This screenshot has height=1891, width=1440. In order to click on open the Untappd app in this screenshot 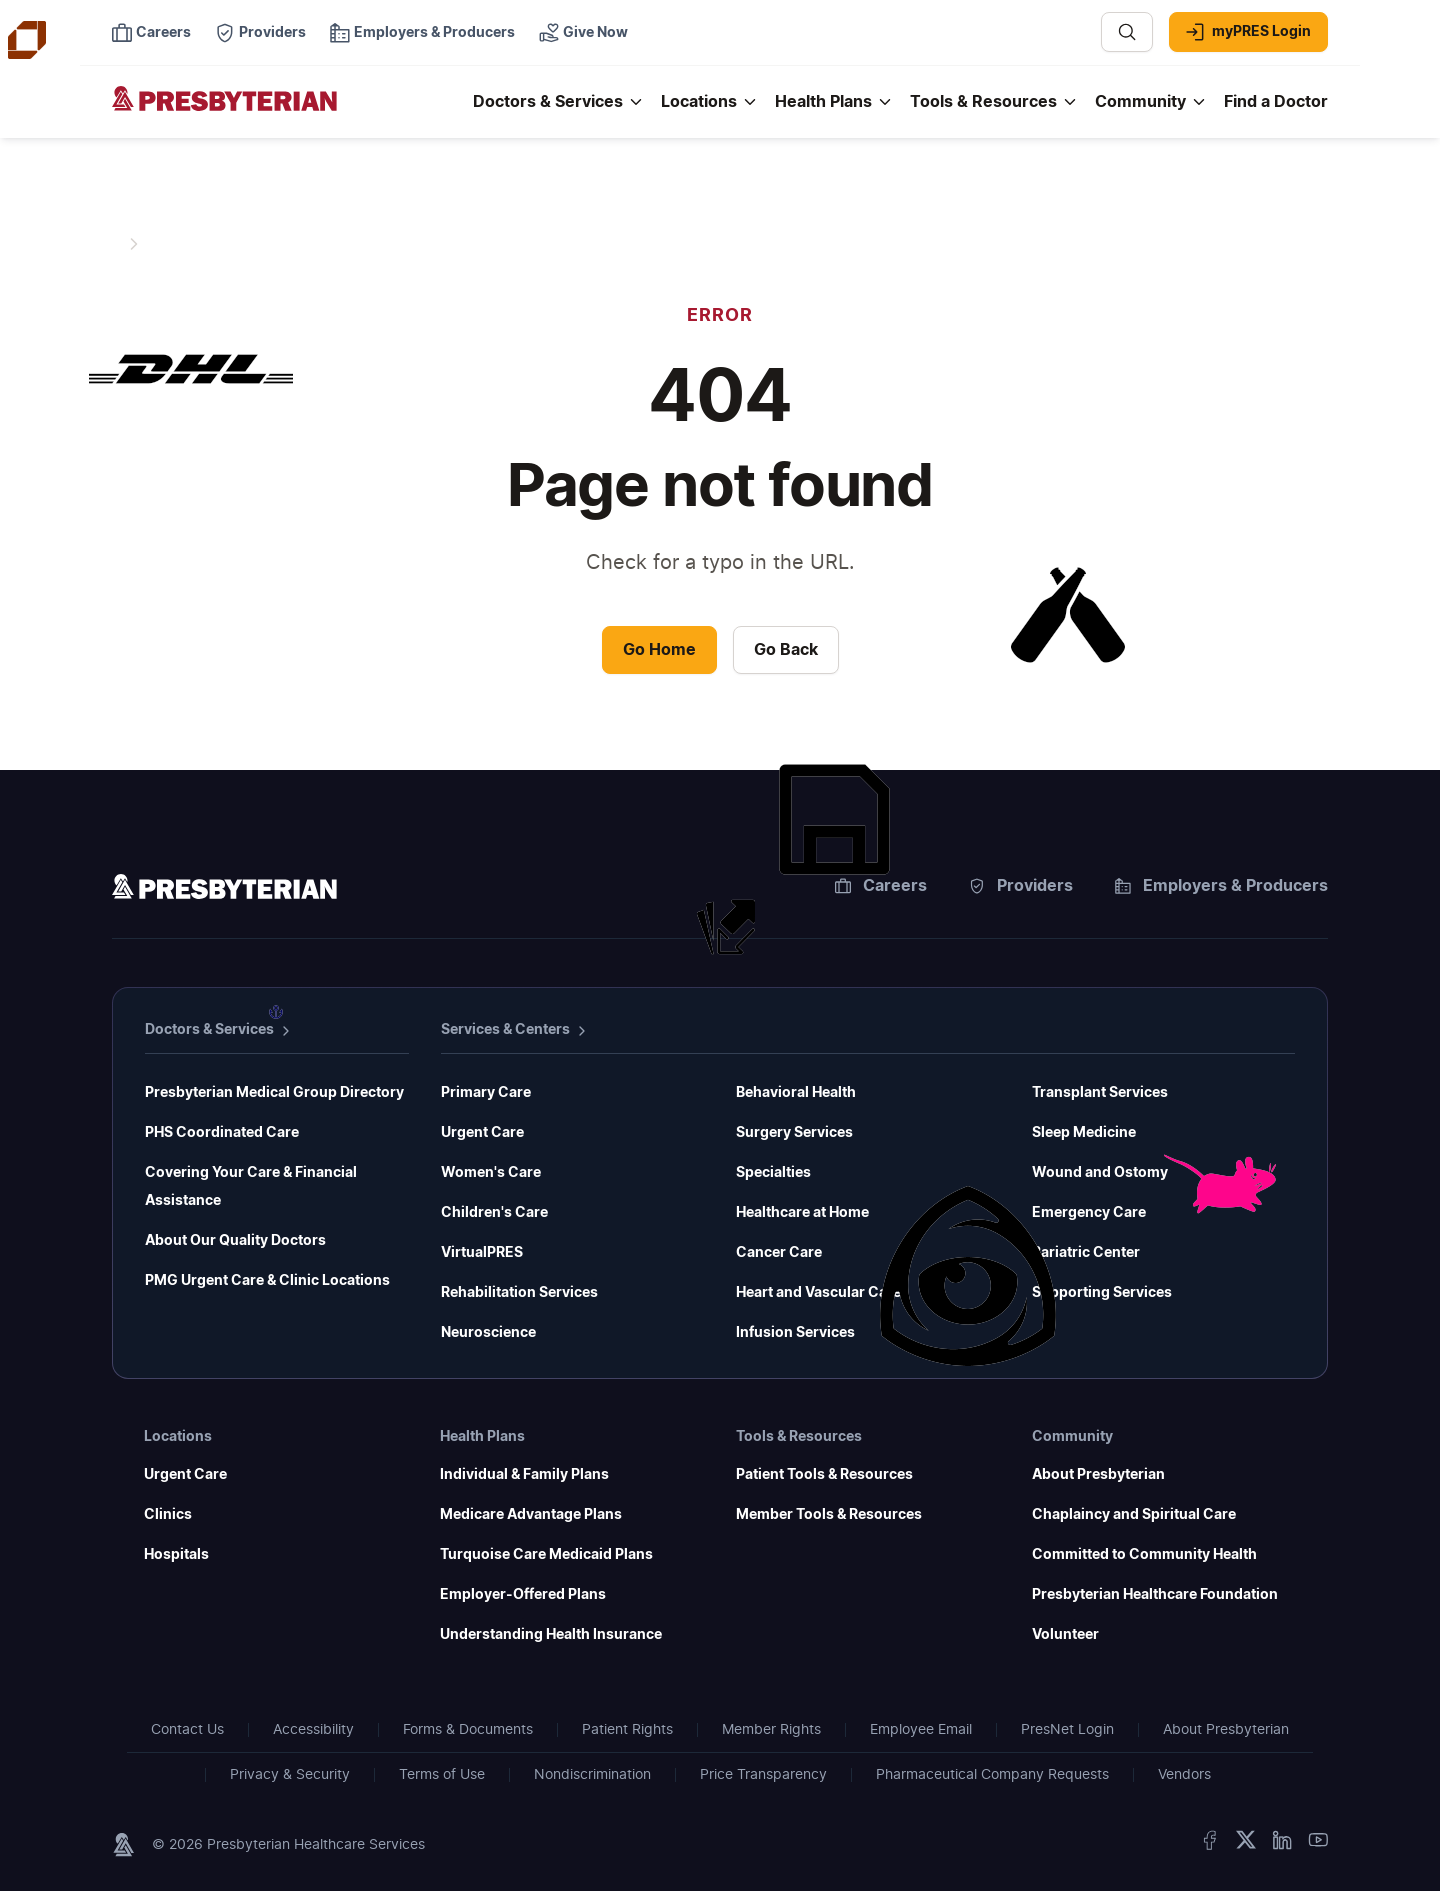, I will do `click(1068, 615)`.